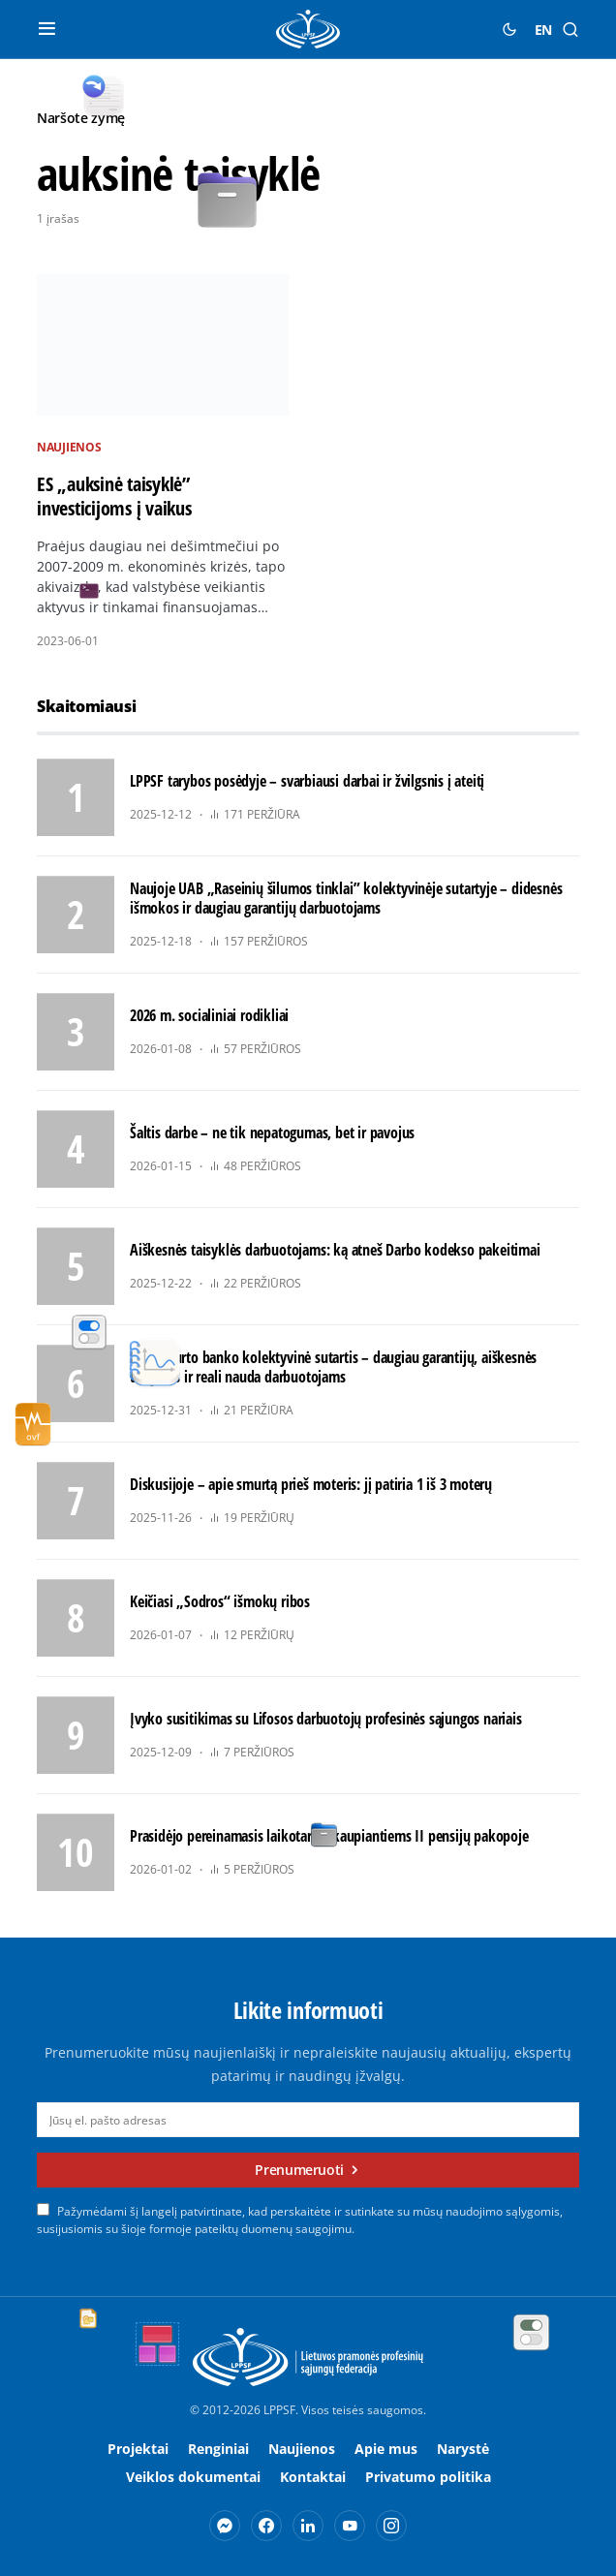  What do you see at coordinates (156, 1362) in the screenshot?
I see `open Graphs app for data visualization` at bounding box center [156, 1362].